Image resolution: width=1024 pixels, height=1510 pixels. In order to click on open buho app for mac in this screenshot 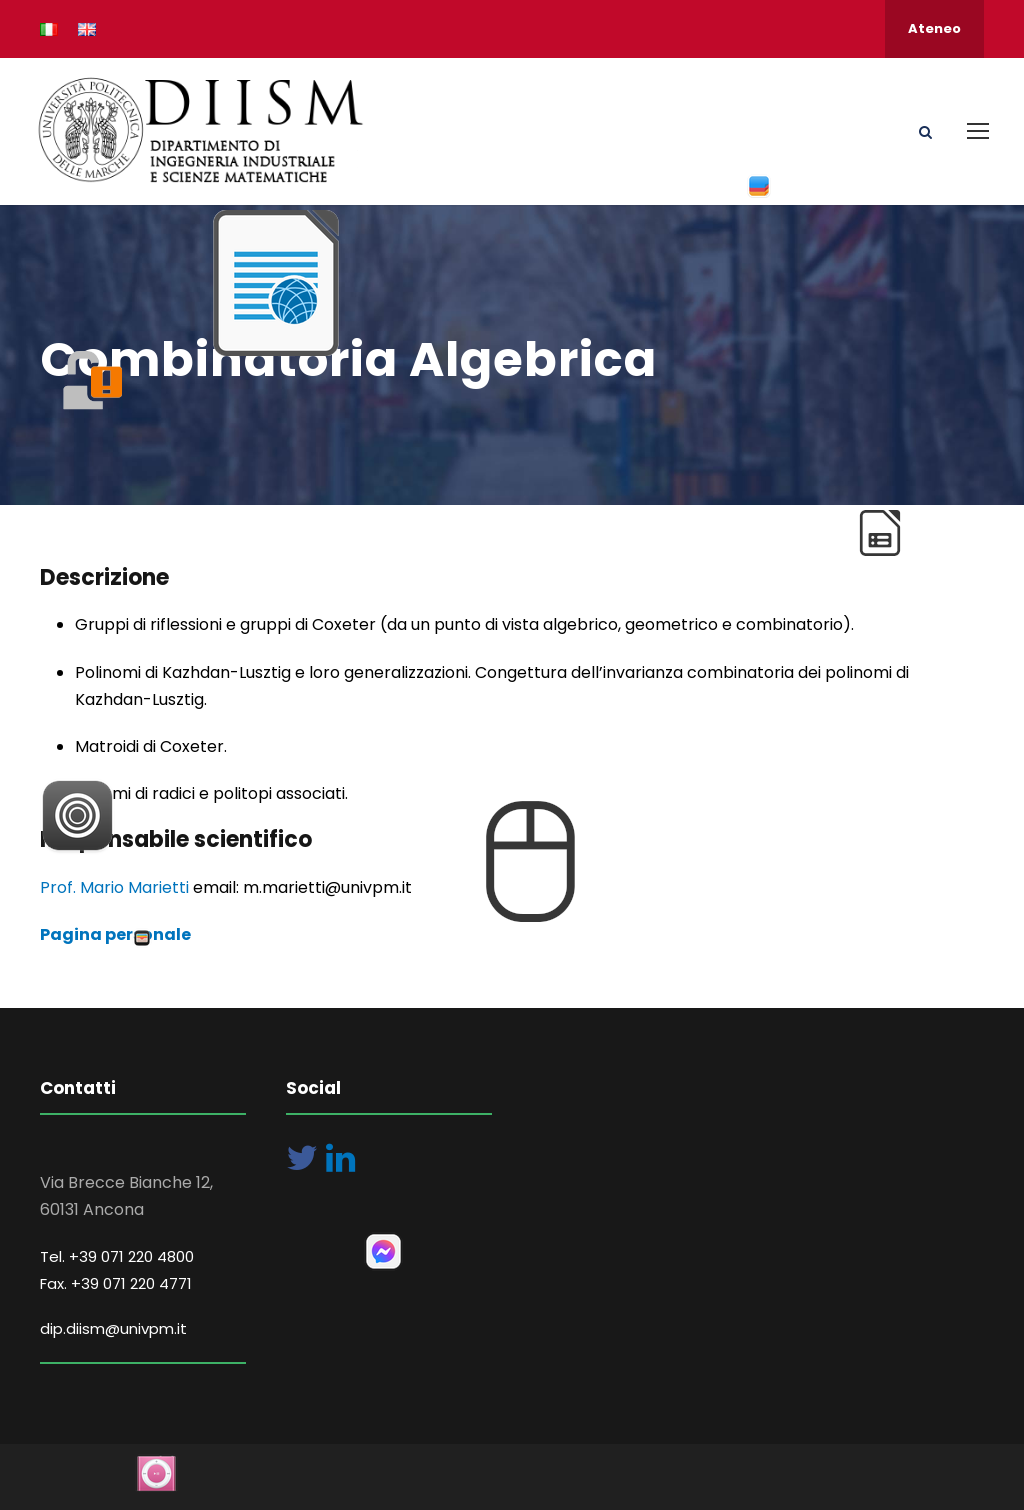, I will do `click(759, 186)`.